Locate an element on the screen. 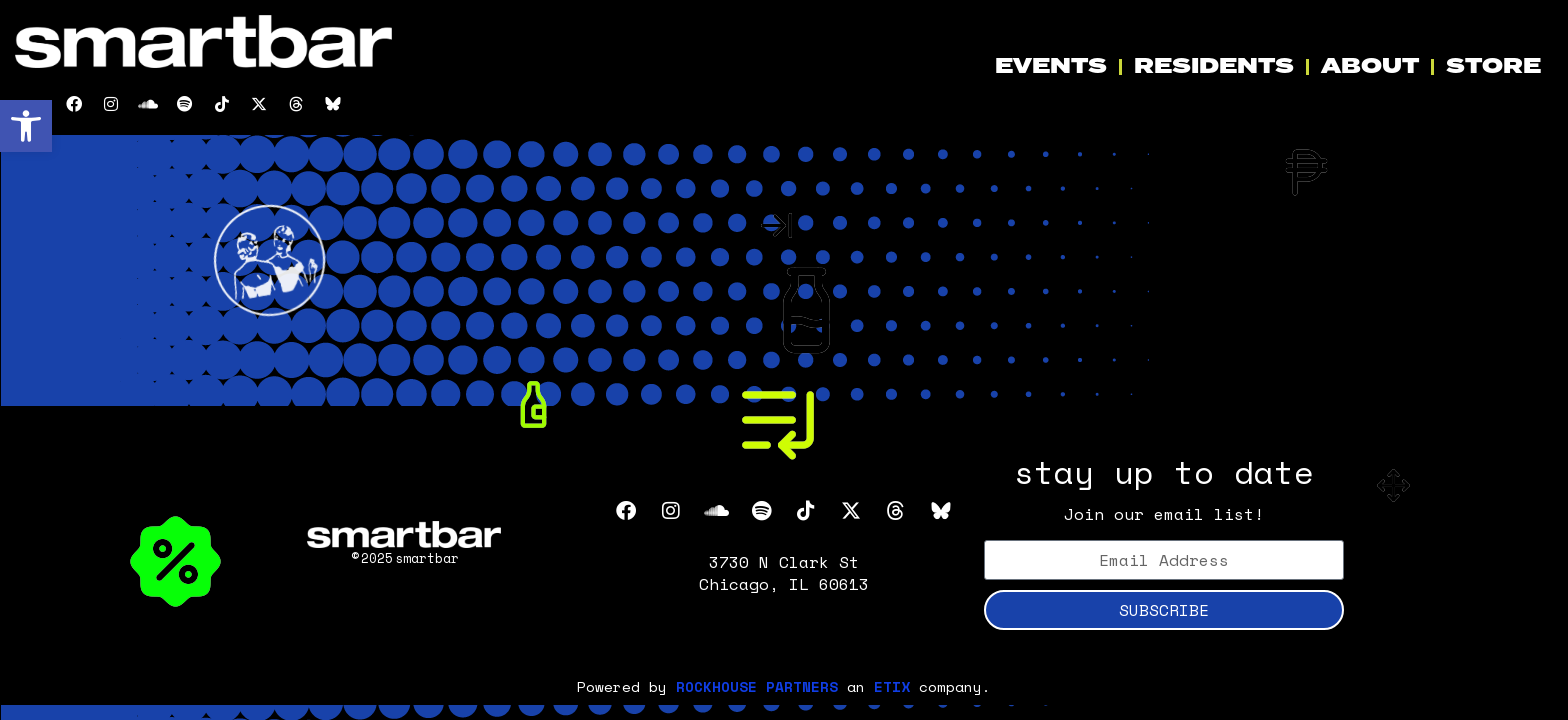 Image resolution: width=1568 pixels, height=720 pixels. add milk to shopping list is located at coordinates (806, 310).